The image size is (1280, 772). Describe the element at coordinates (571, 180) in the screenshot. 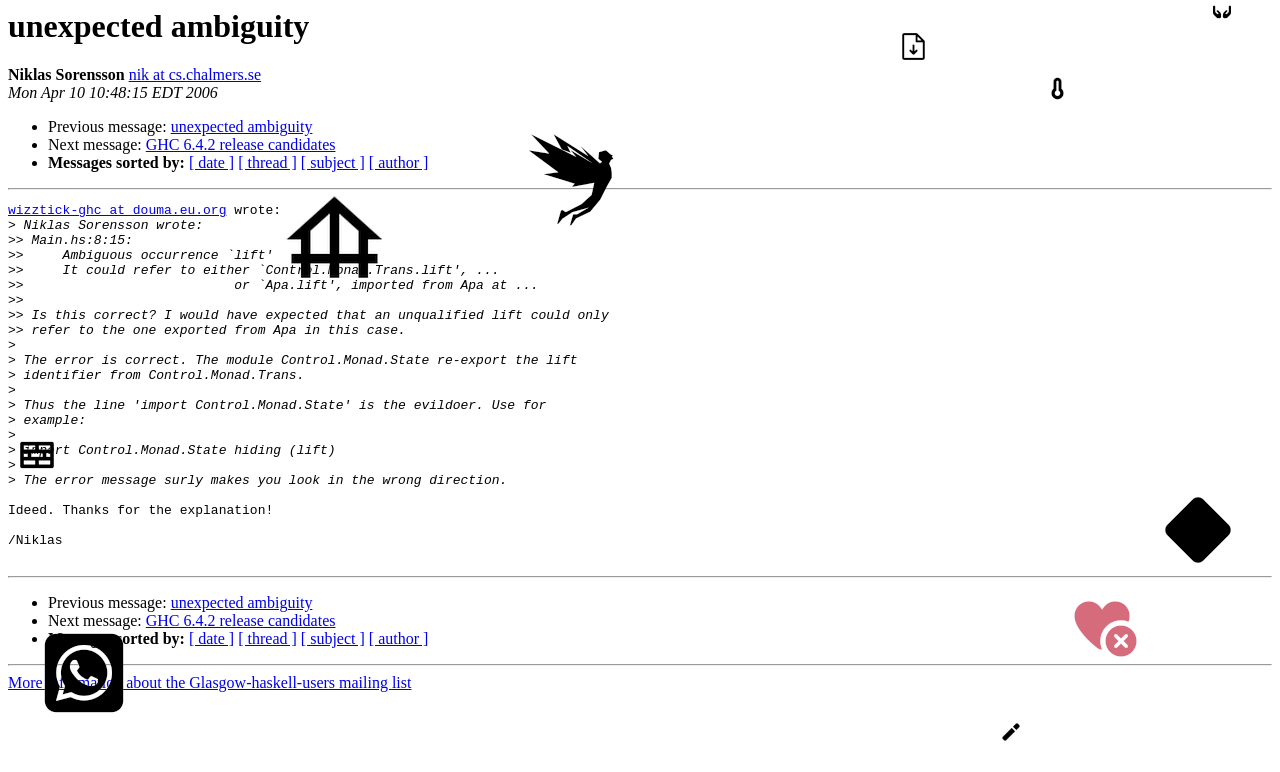

I see `studiovinari brand logo` at that location.